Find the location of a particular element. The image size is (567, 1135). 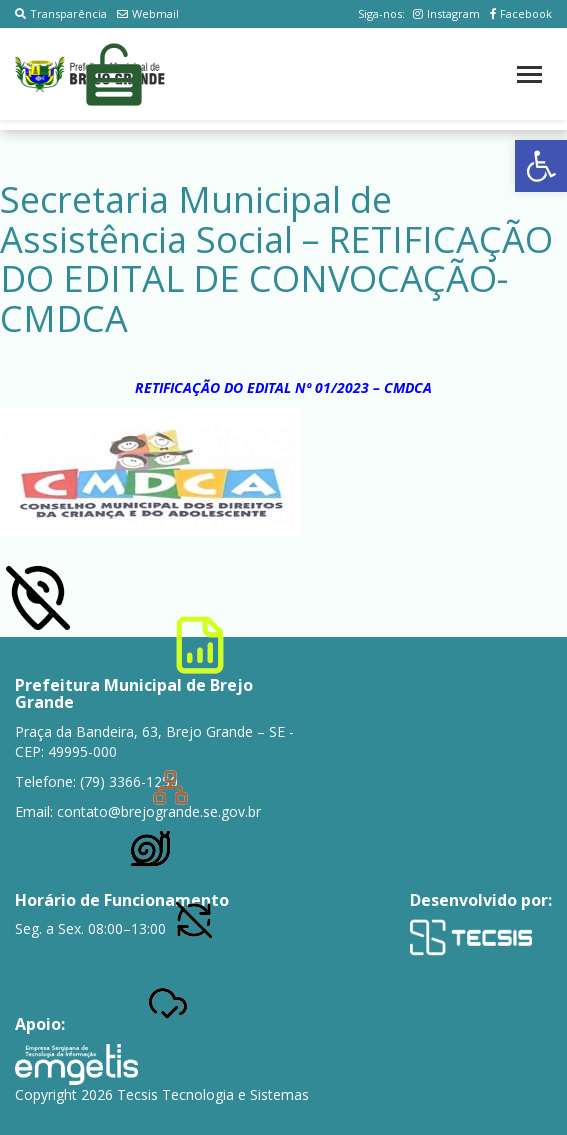

view file with growth analytics is located at coordinates (200, 645).